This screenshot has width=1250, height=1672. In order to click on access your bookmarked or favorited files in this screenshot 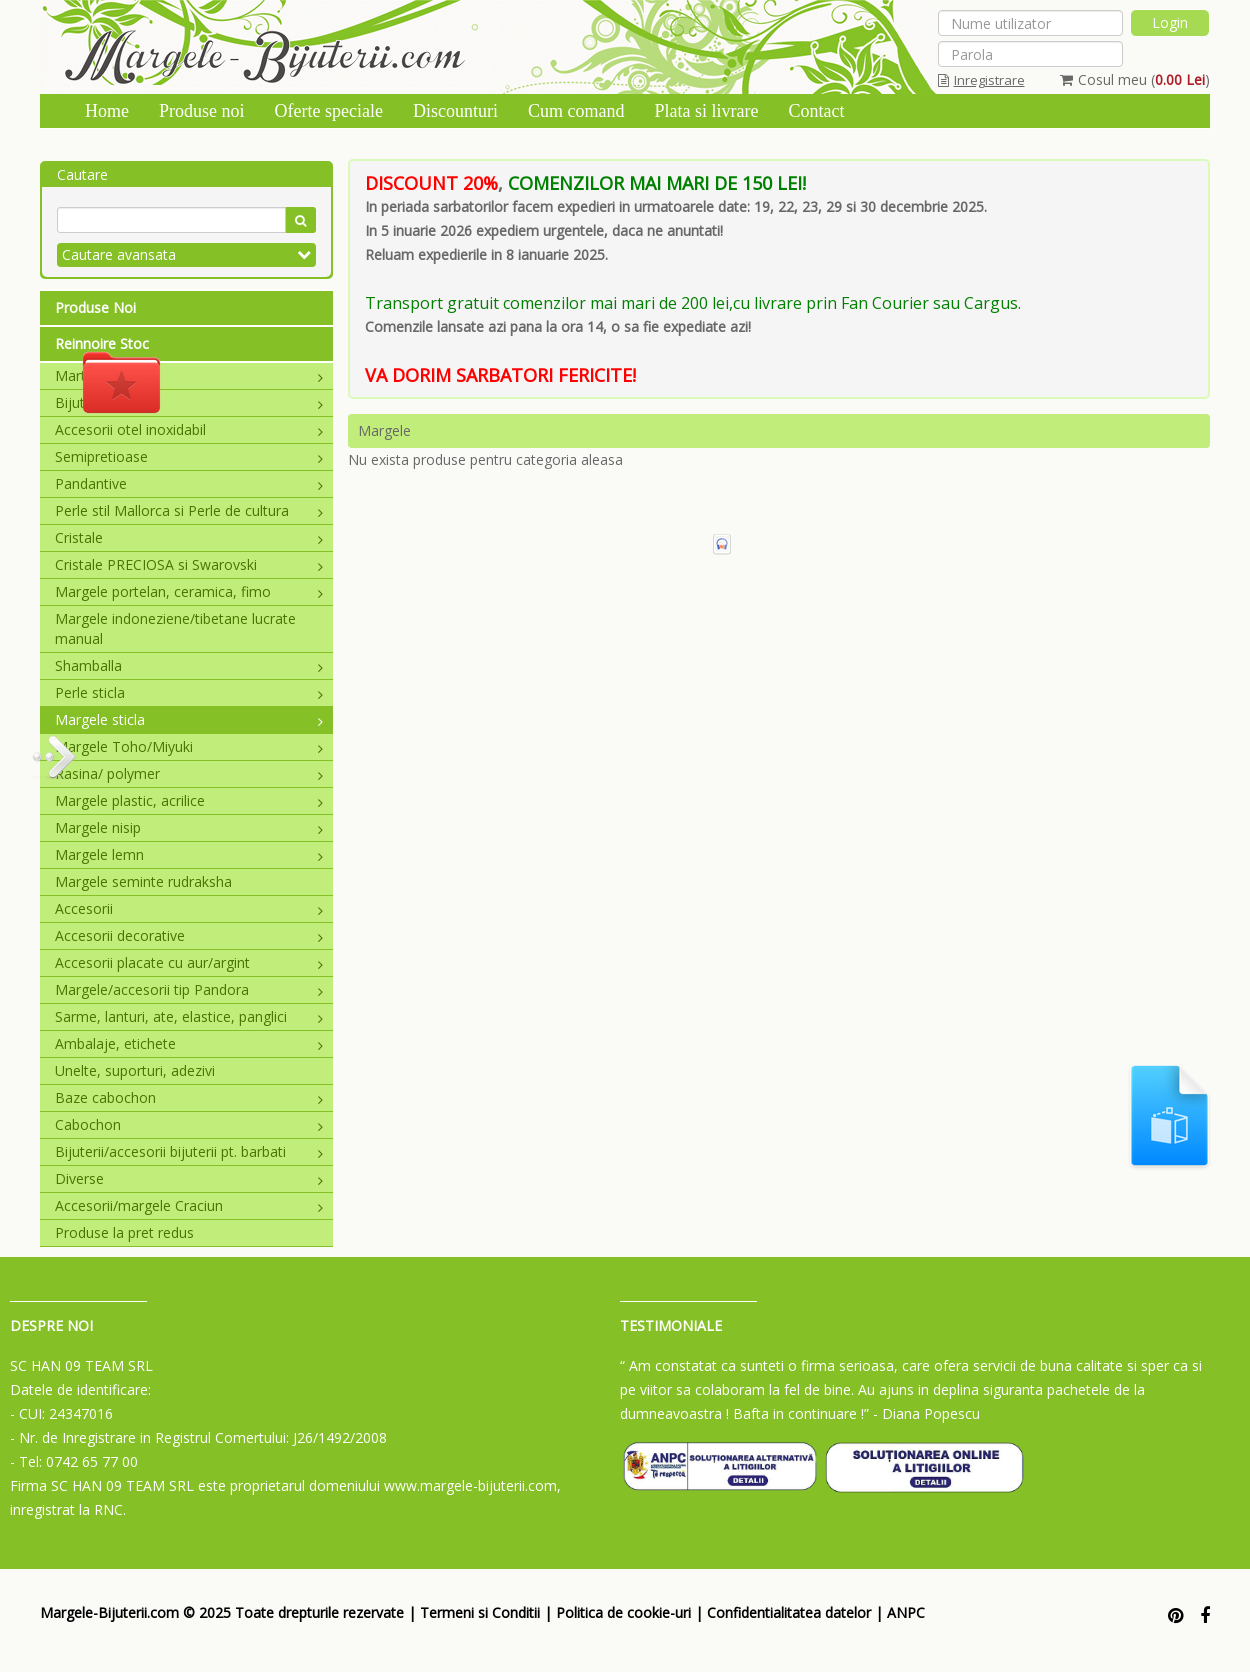, I will do `click(121, 382)`.